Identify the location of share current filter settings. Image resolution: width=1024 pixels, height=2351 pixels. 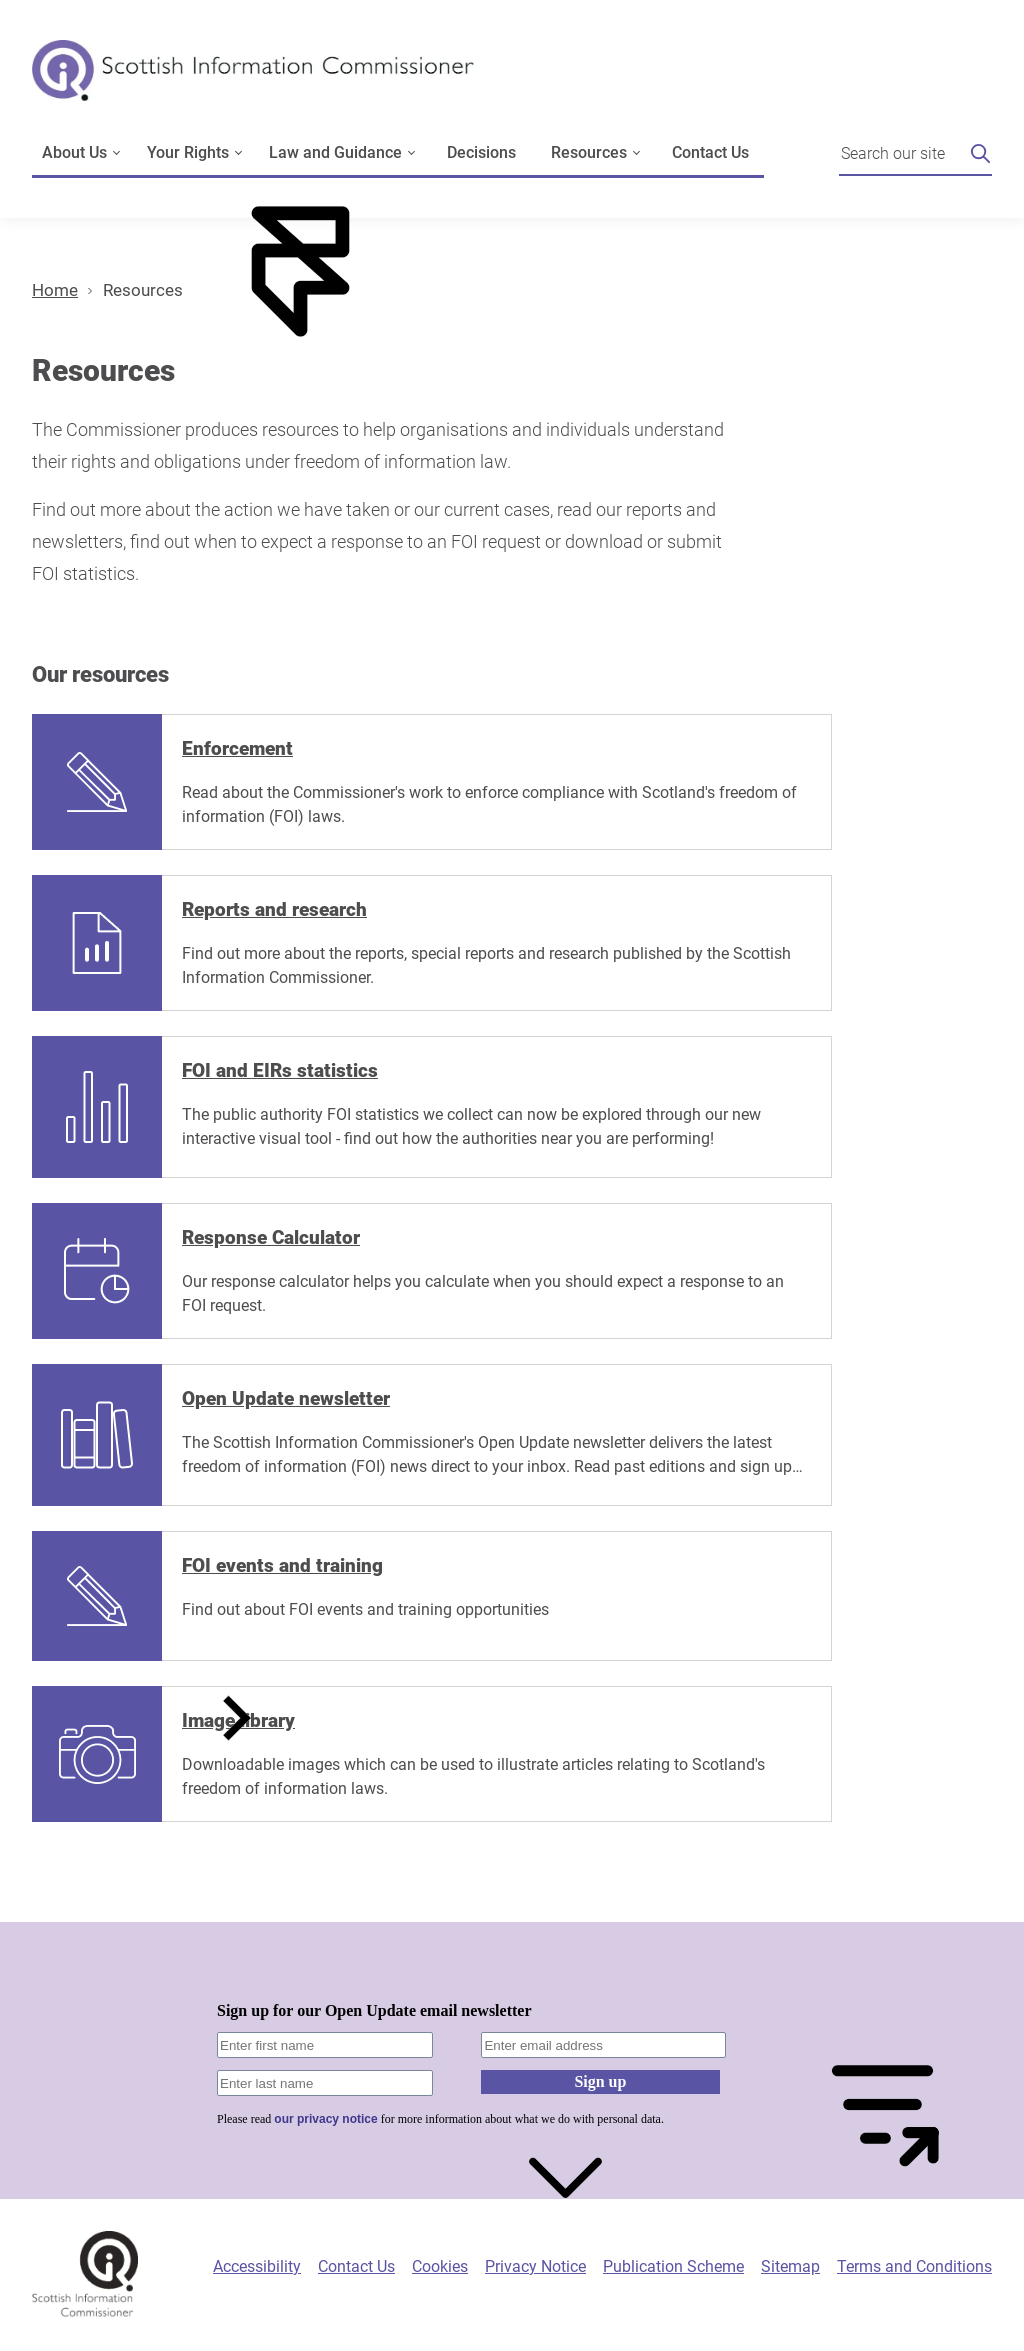
(882, 2104).